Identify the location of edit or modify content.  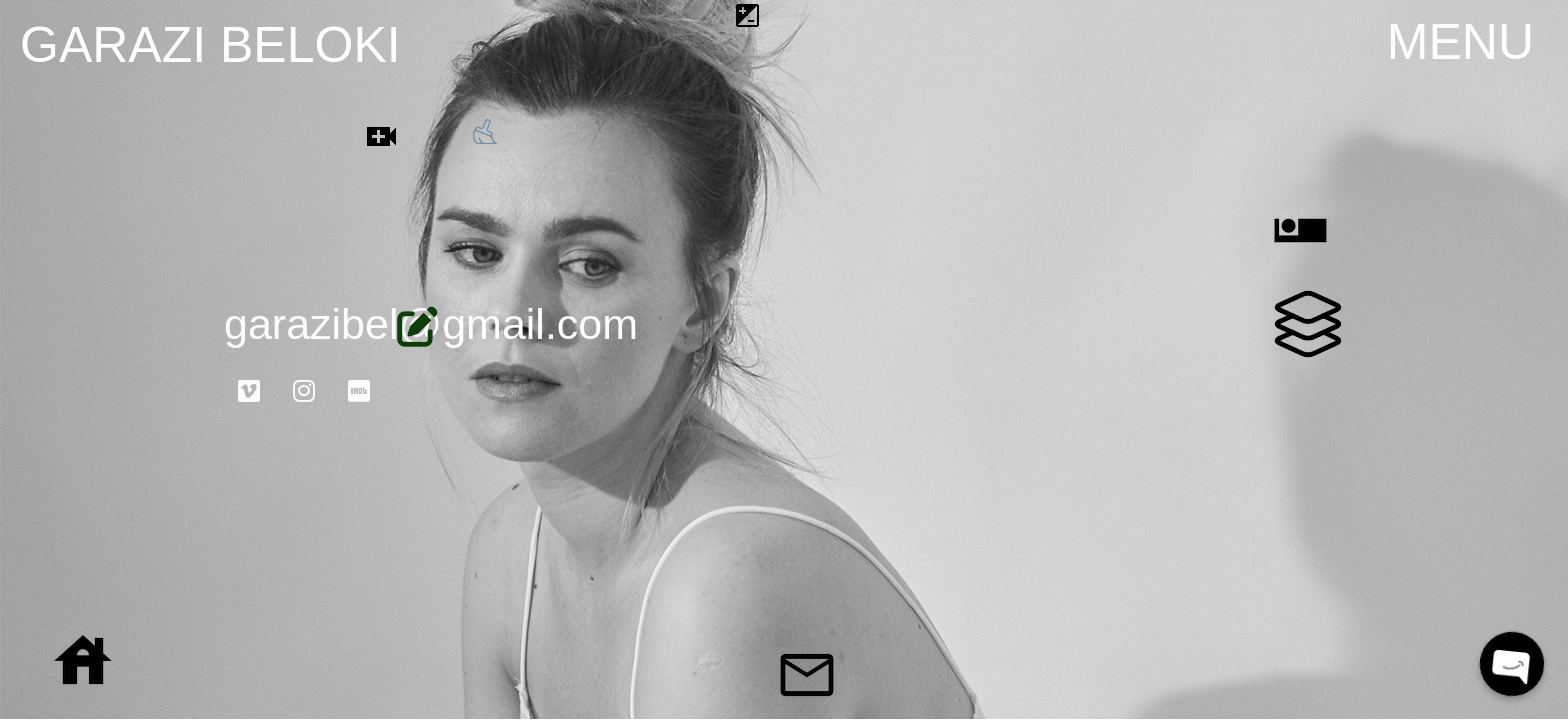
(417, 326).